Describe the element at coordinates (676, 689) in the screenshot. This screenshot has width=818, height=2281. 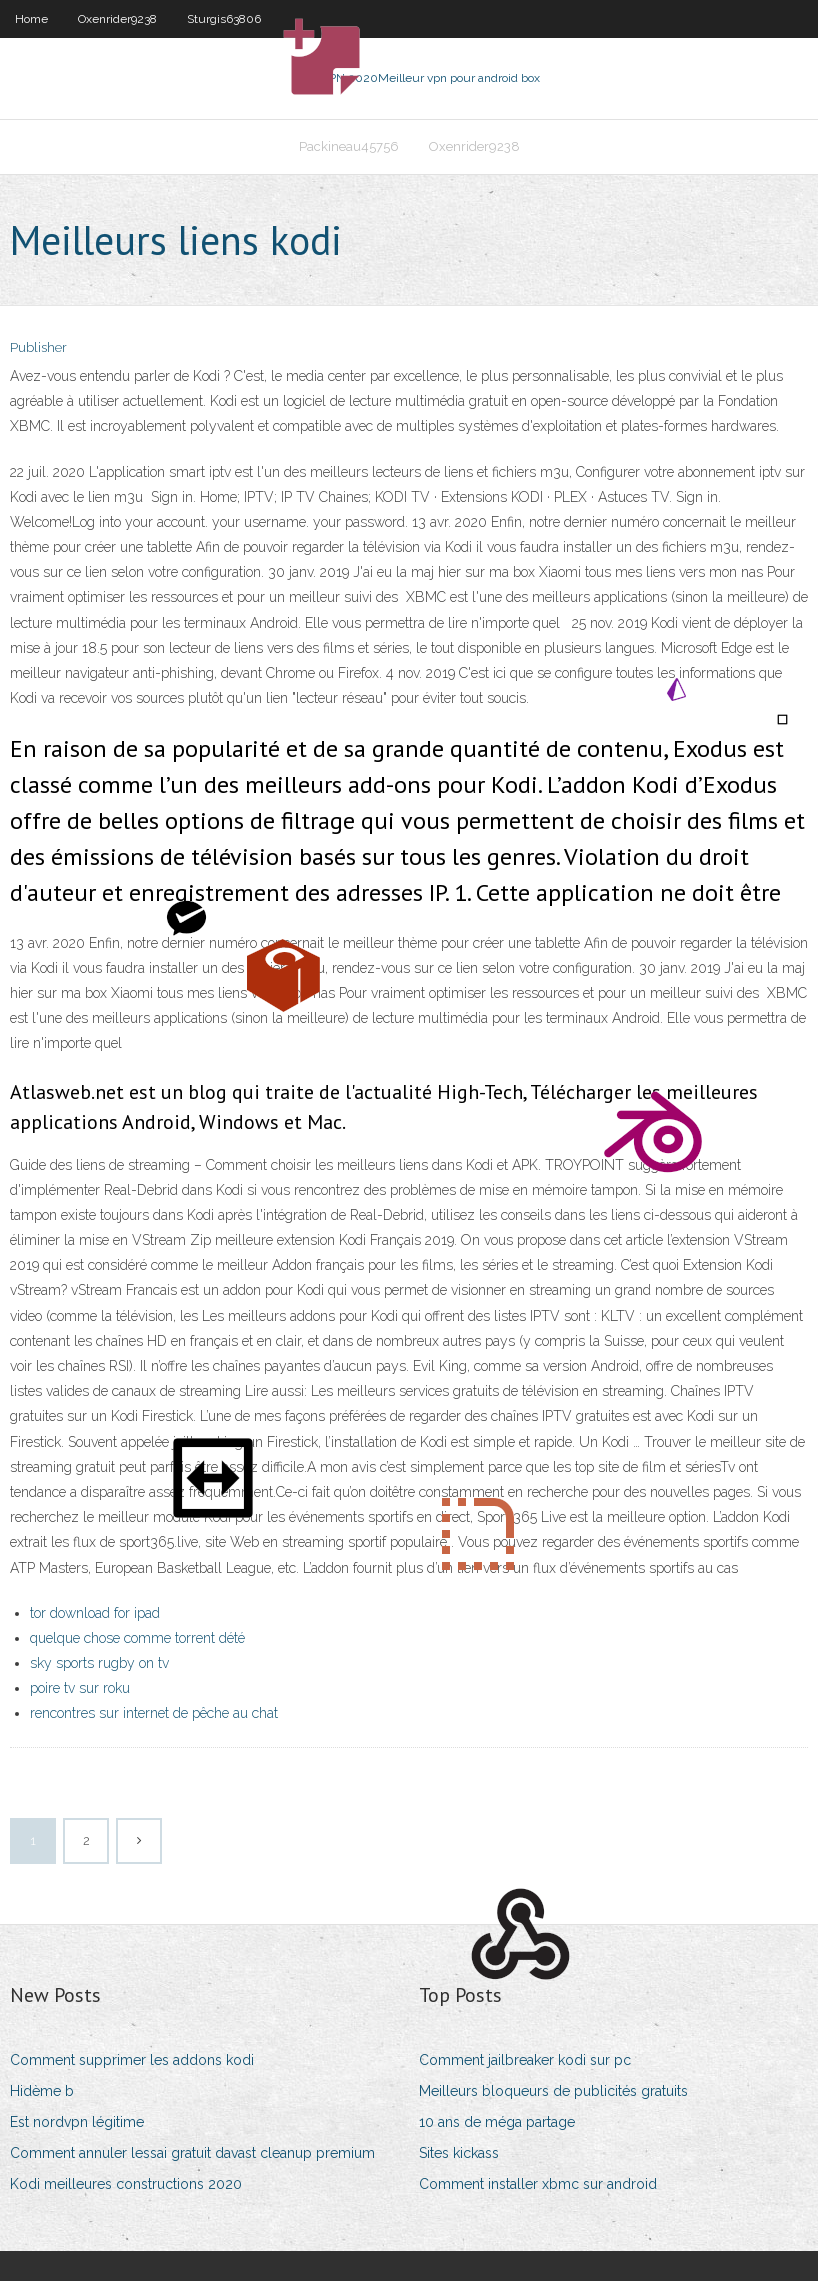
I see `open Prisma ORM documentation or dashboard` at that location.